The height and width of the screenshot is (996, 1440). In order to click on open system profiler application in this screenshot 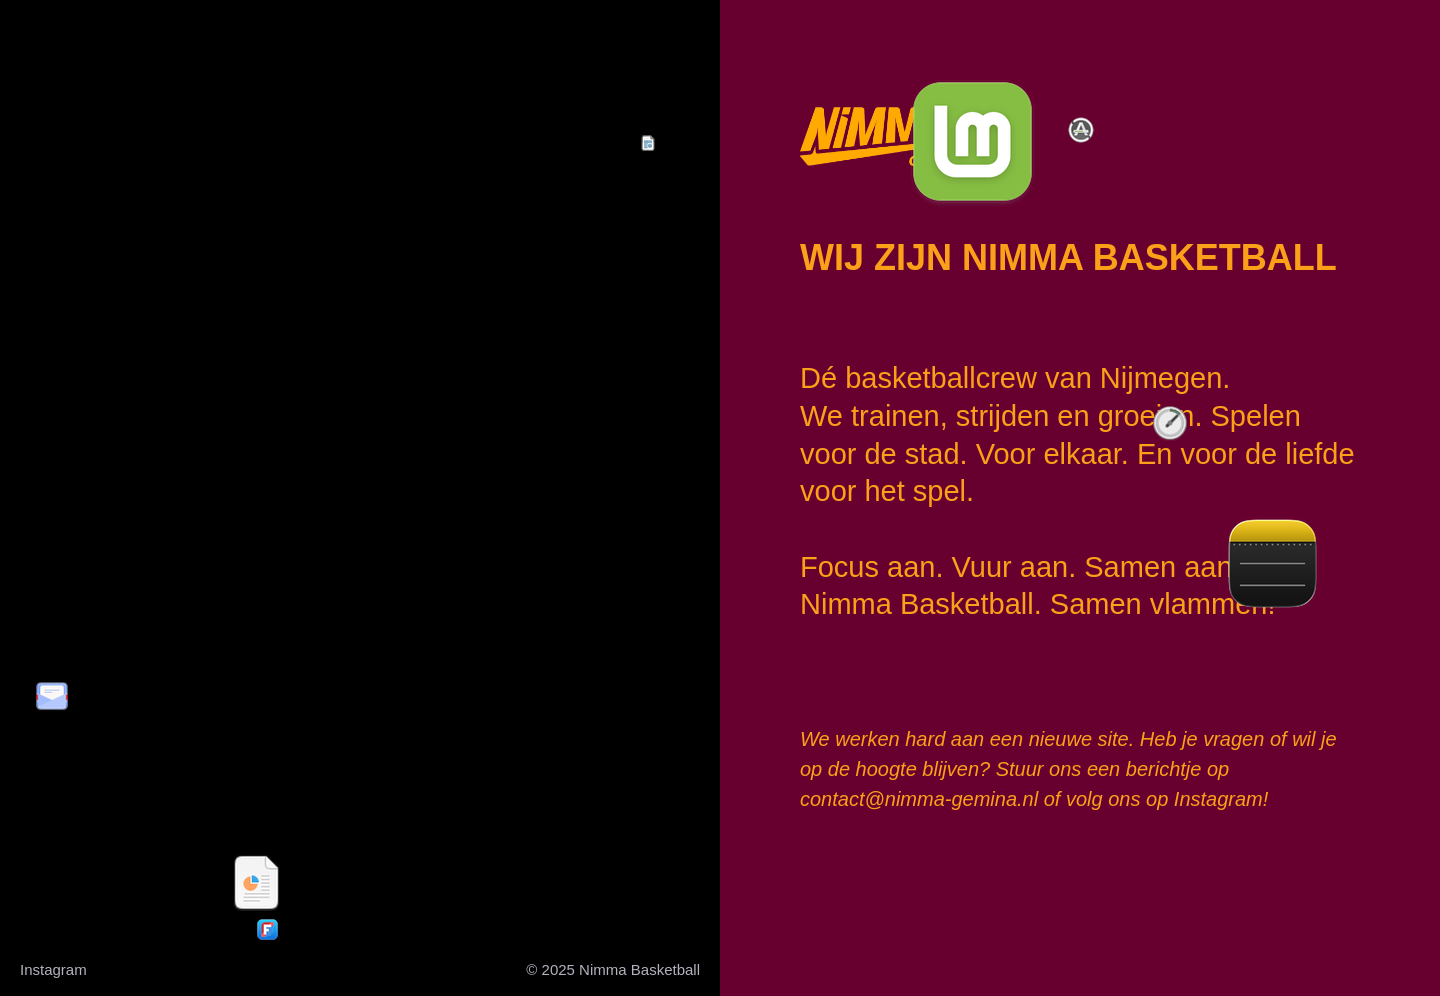, I will do `click(1170, 423)`.